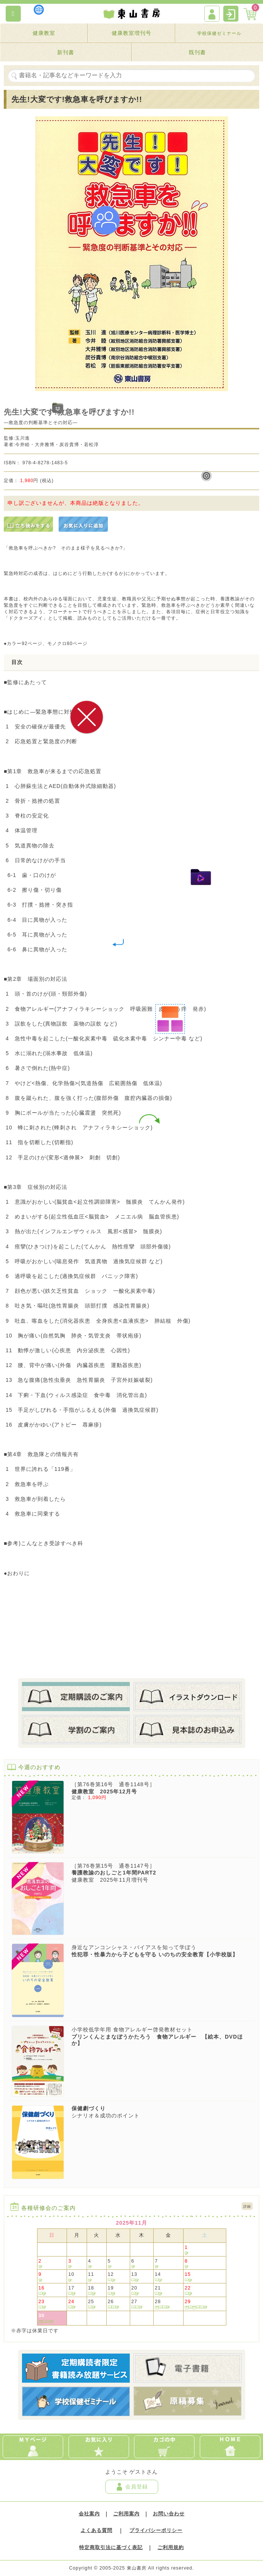 Image resolution: width=263 pixels, height=2576 pixels. I want to click on open wondershare vidair video files folder, so click(201, 877).